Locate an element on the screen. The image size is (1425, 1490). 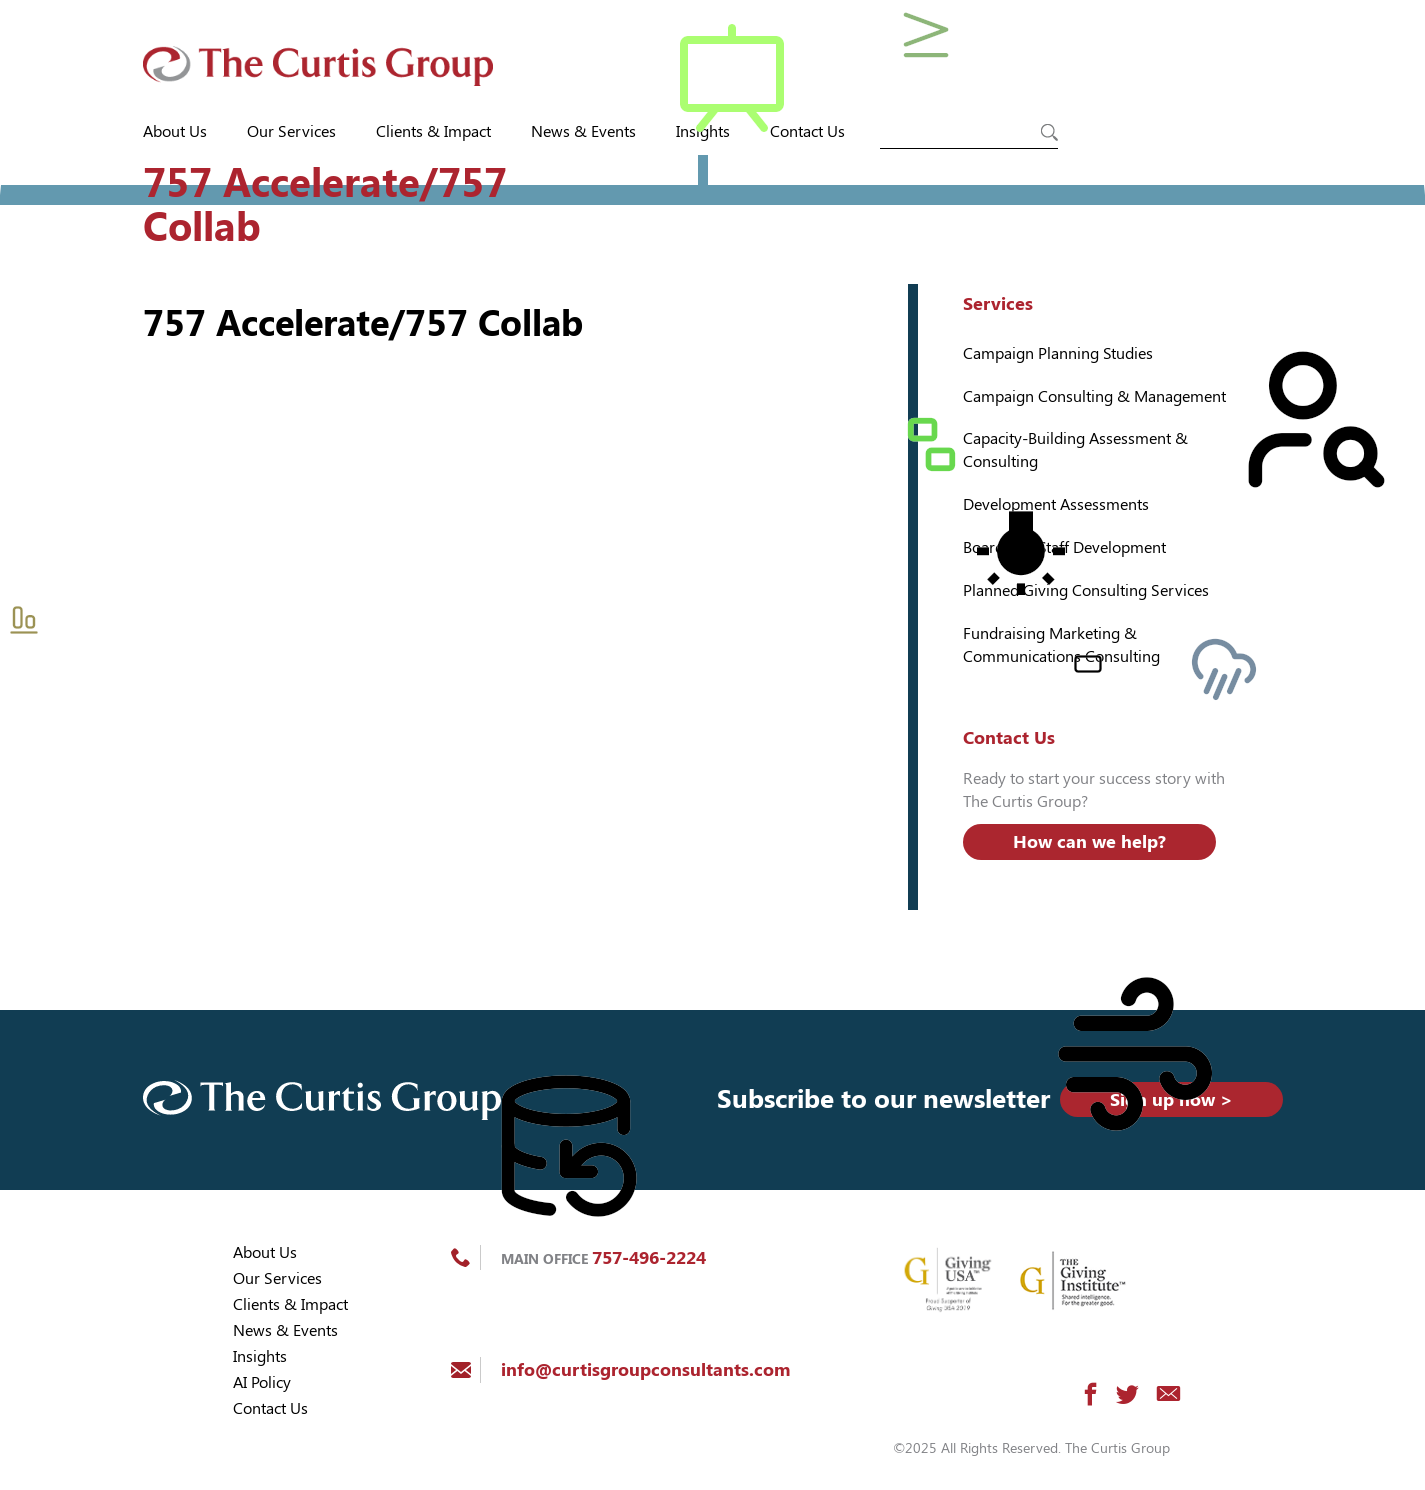
align items to the bottom edge is located at coordinates (24, 620).